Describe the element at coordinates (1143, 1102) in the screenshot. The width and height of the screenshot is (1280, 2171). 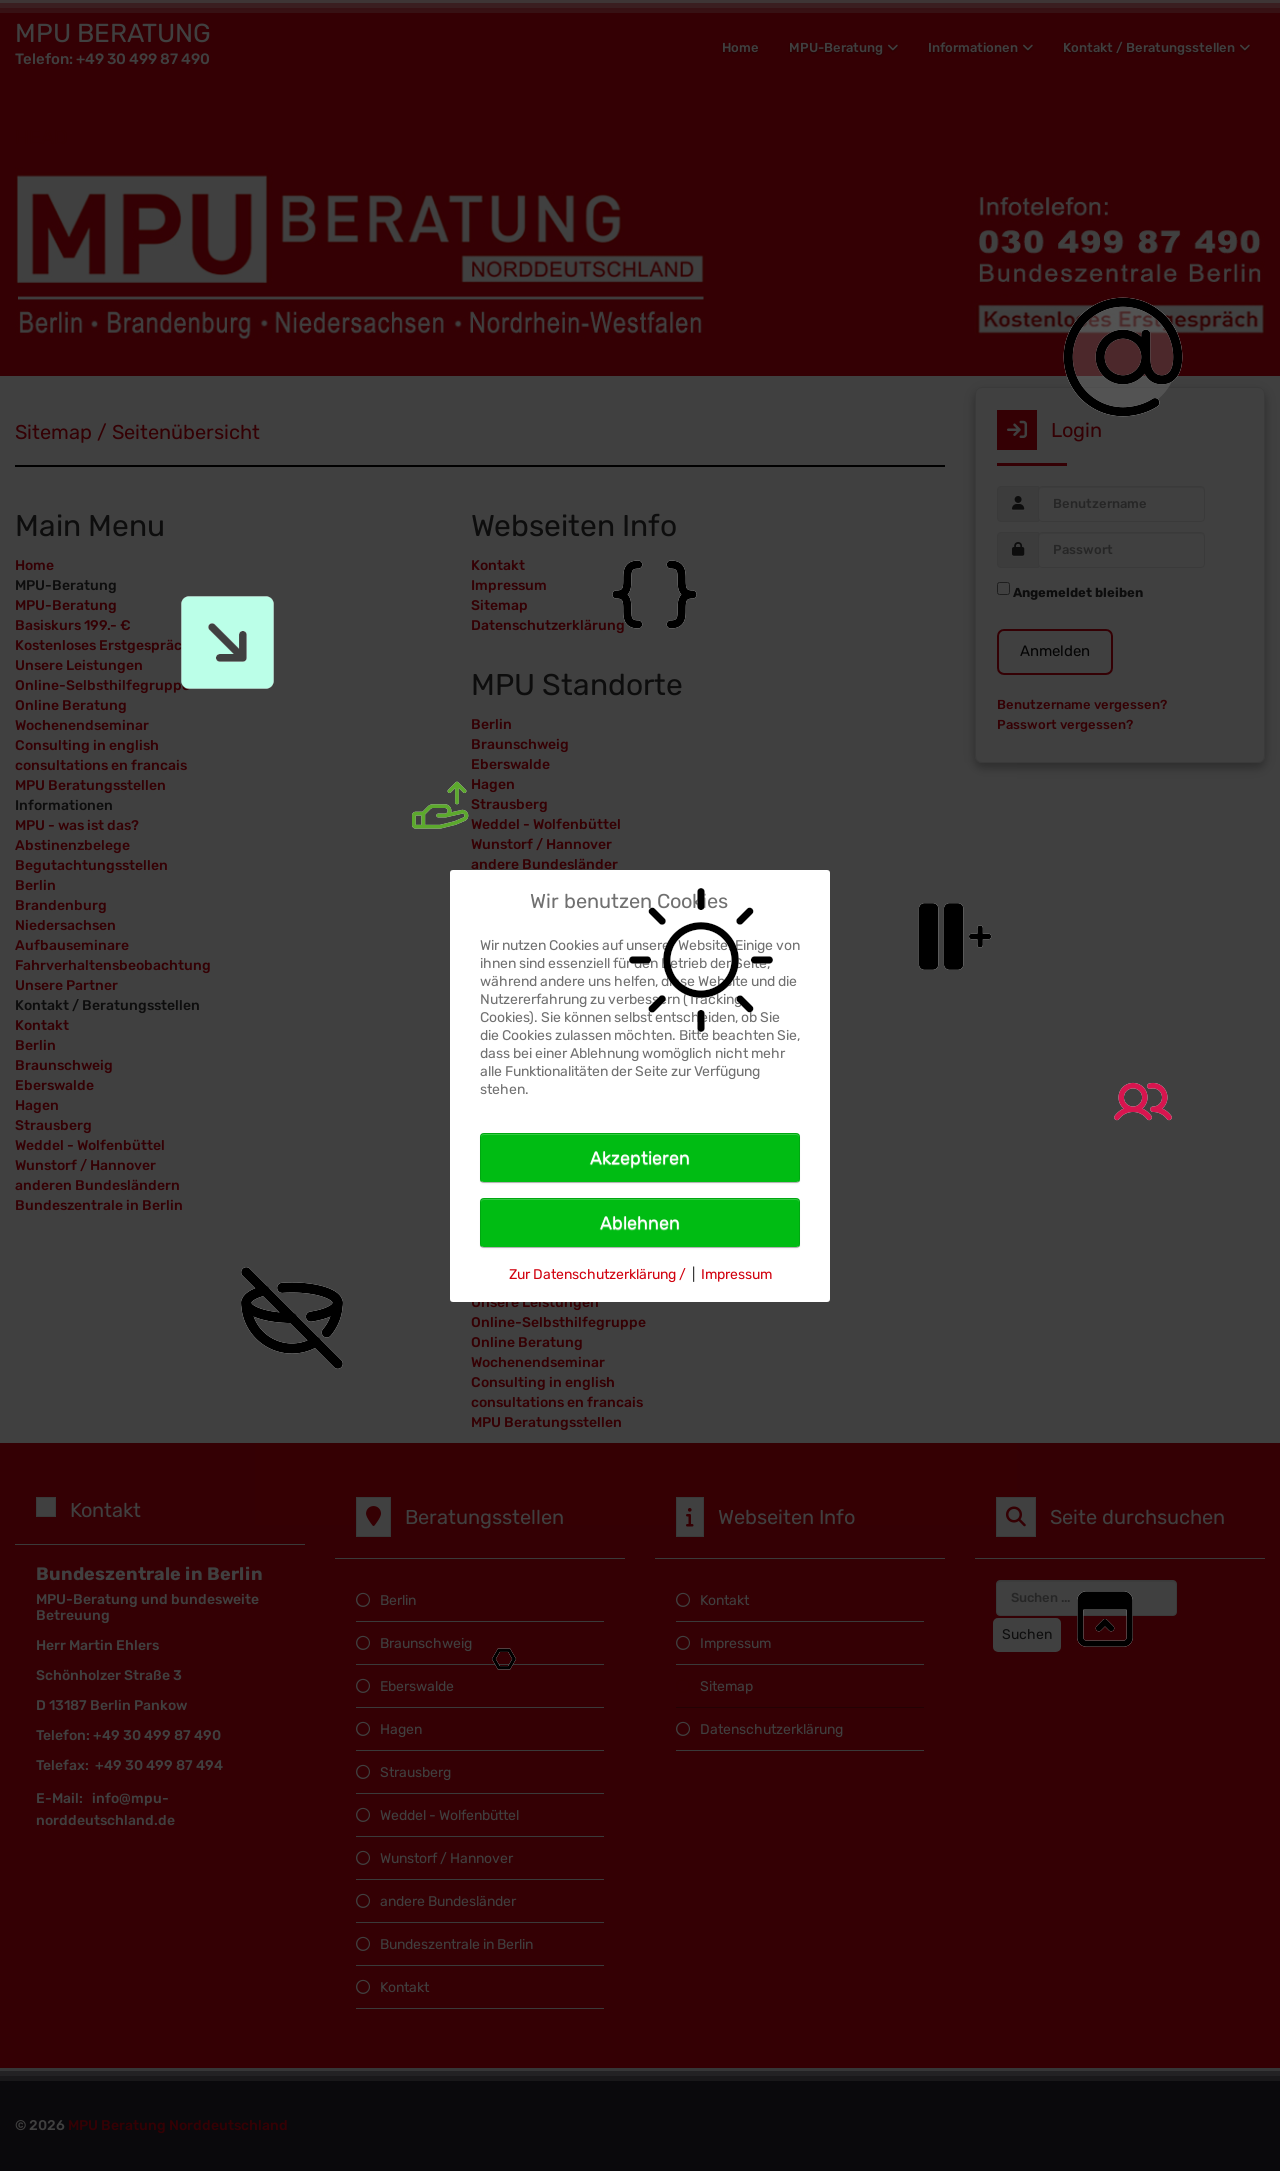
I see `view all users or members` at that location.